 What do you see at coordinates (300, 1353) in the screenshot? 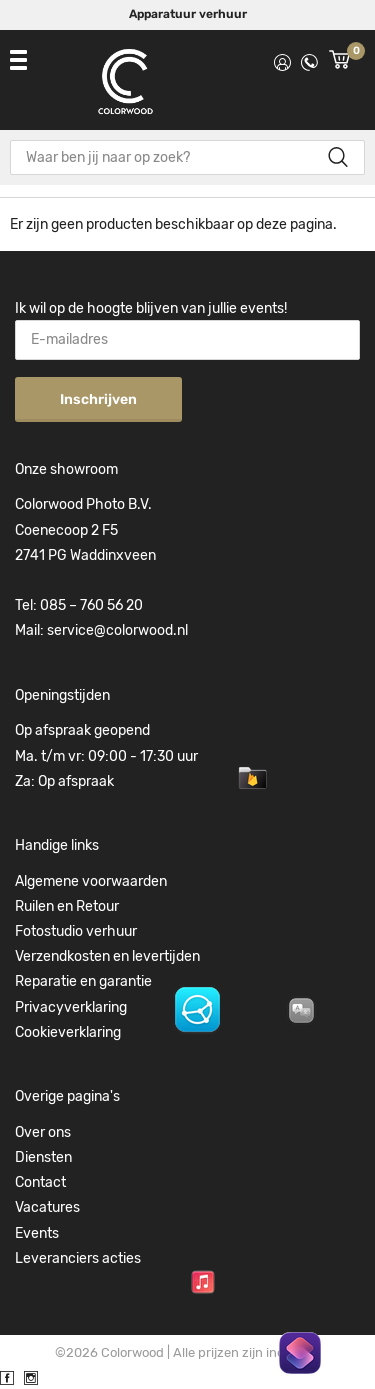
I see `open the shortcuts app` at bounding box center [300, 1353].